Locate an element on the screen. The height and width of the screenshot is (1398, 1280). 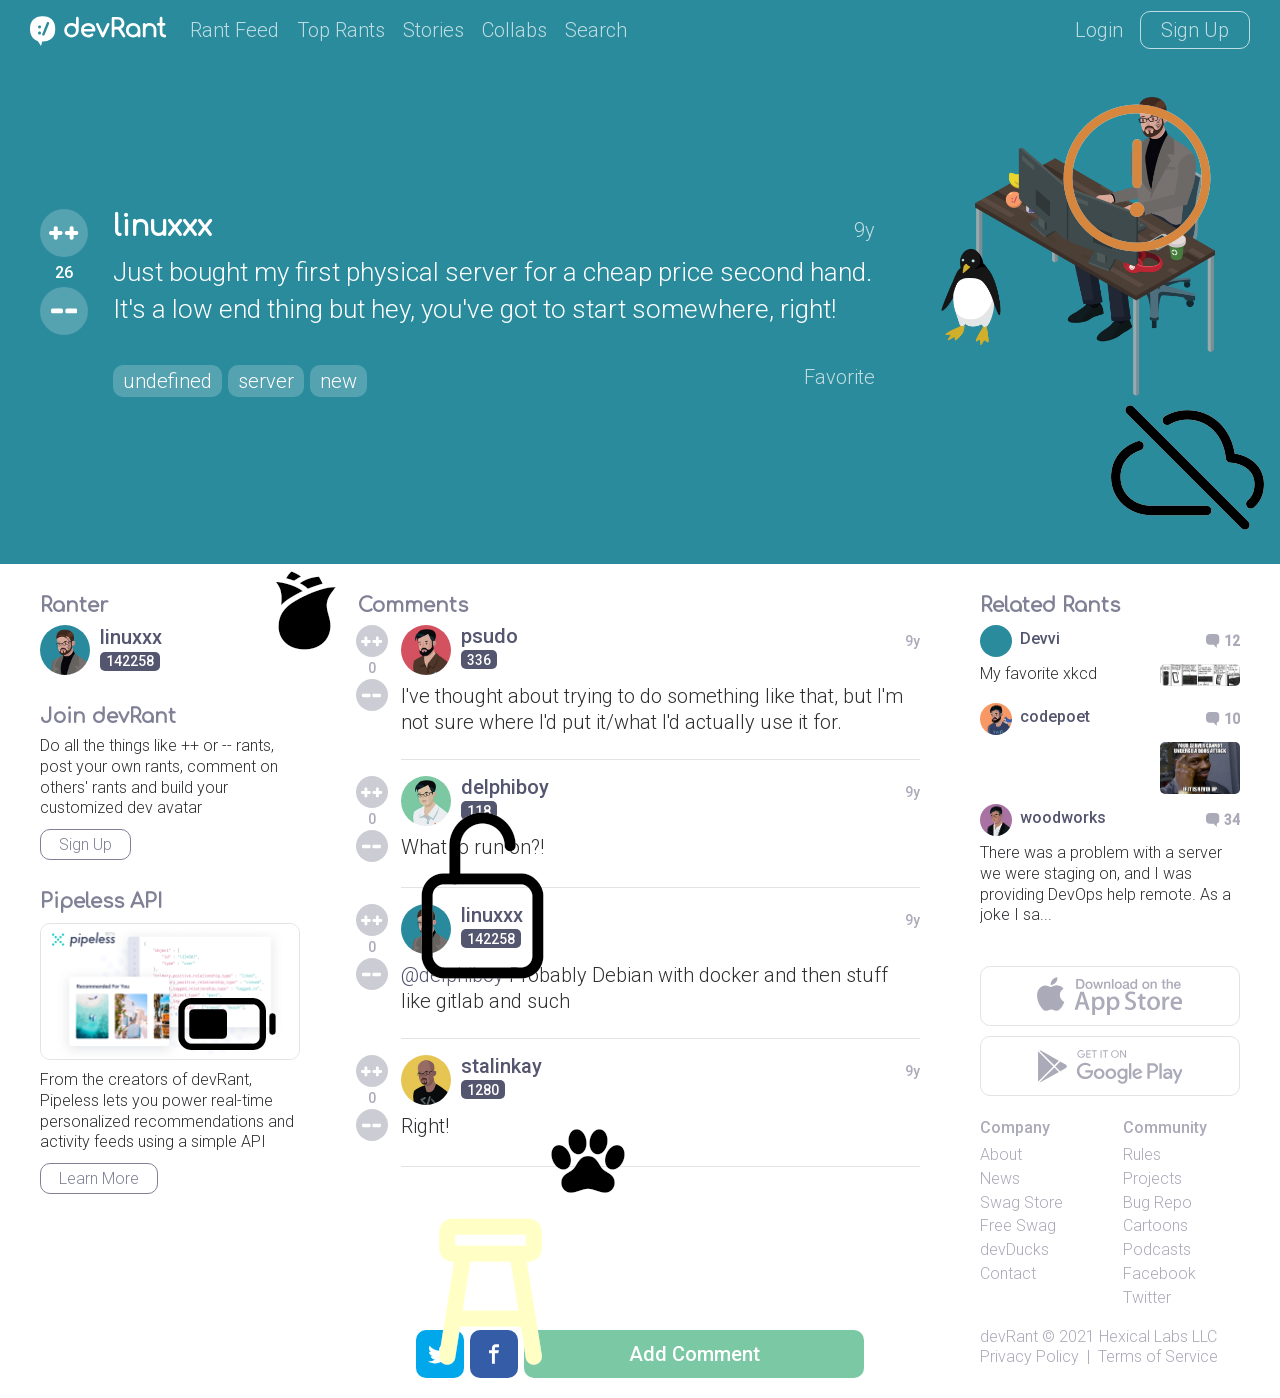
access floral or garden-related features is located at coordinates (304, 610).